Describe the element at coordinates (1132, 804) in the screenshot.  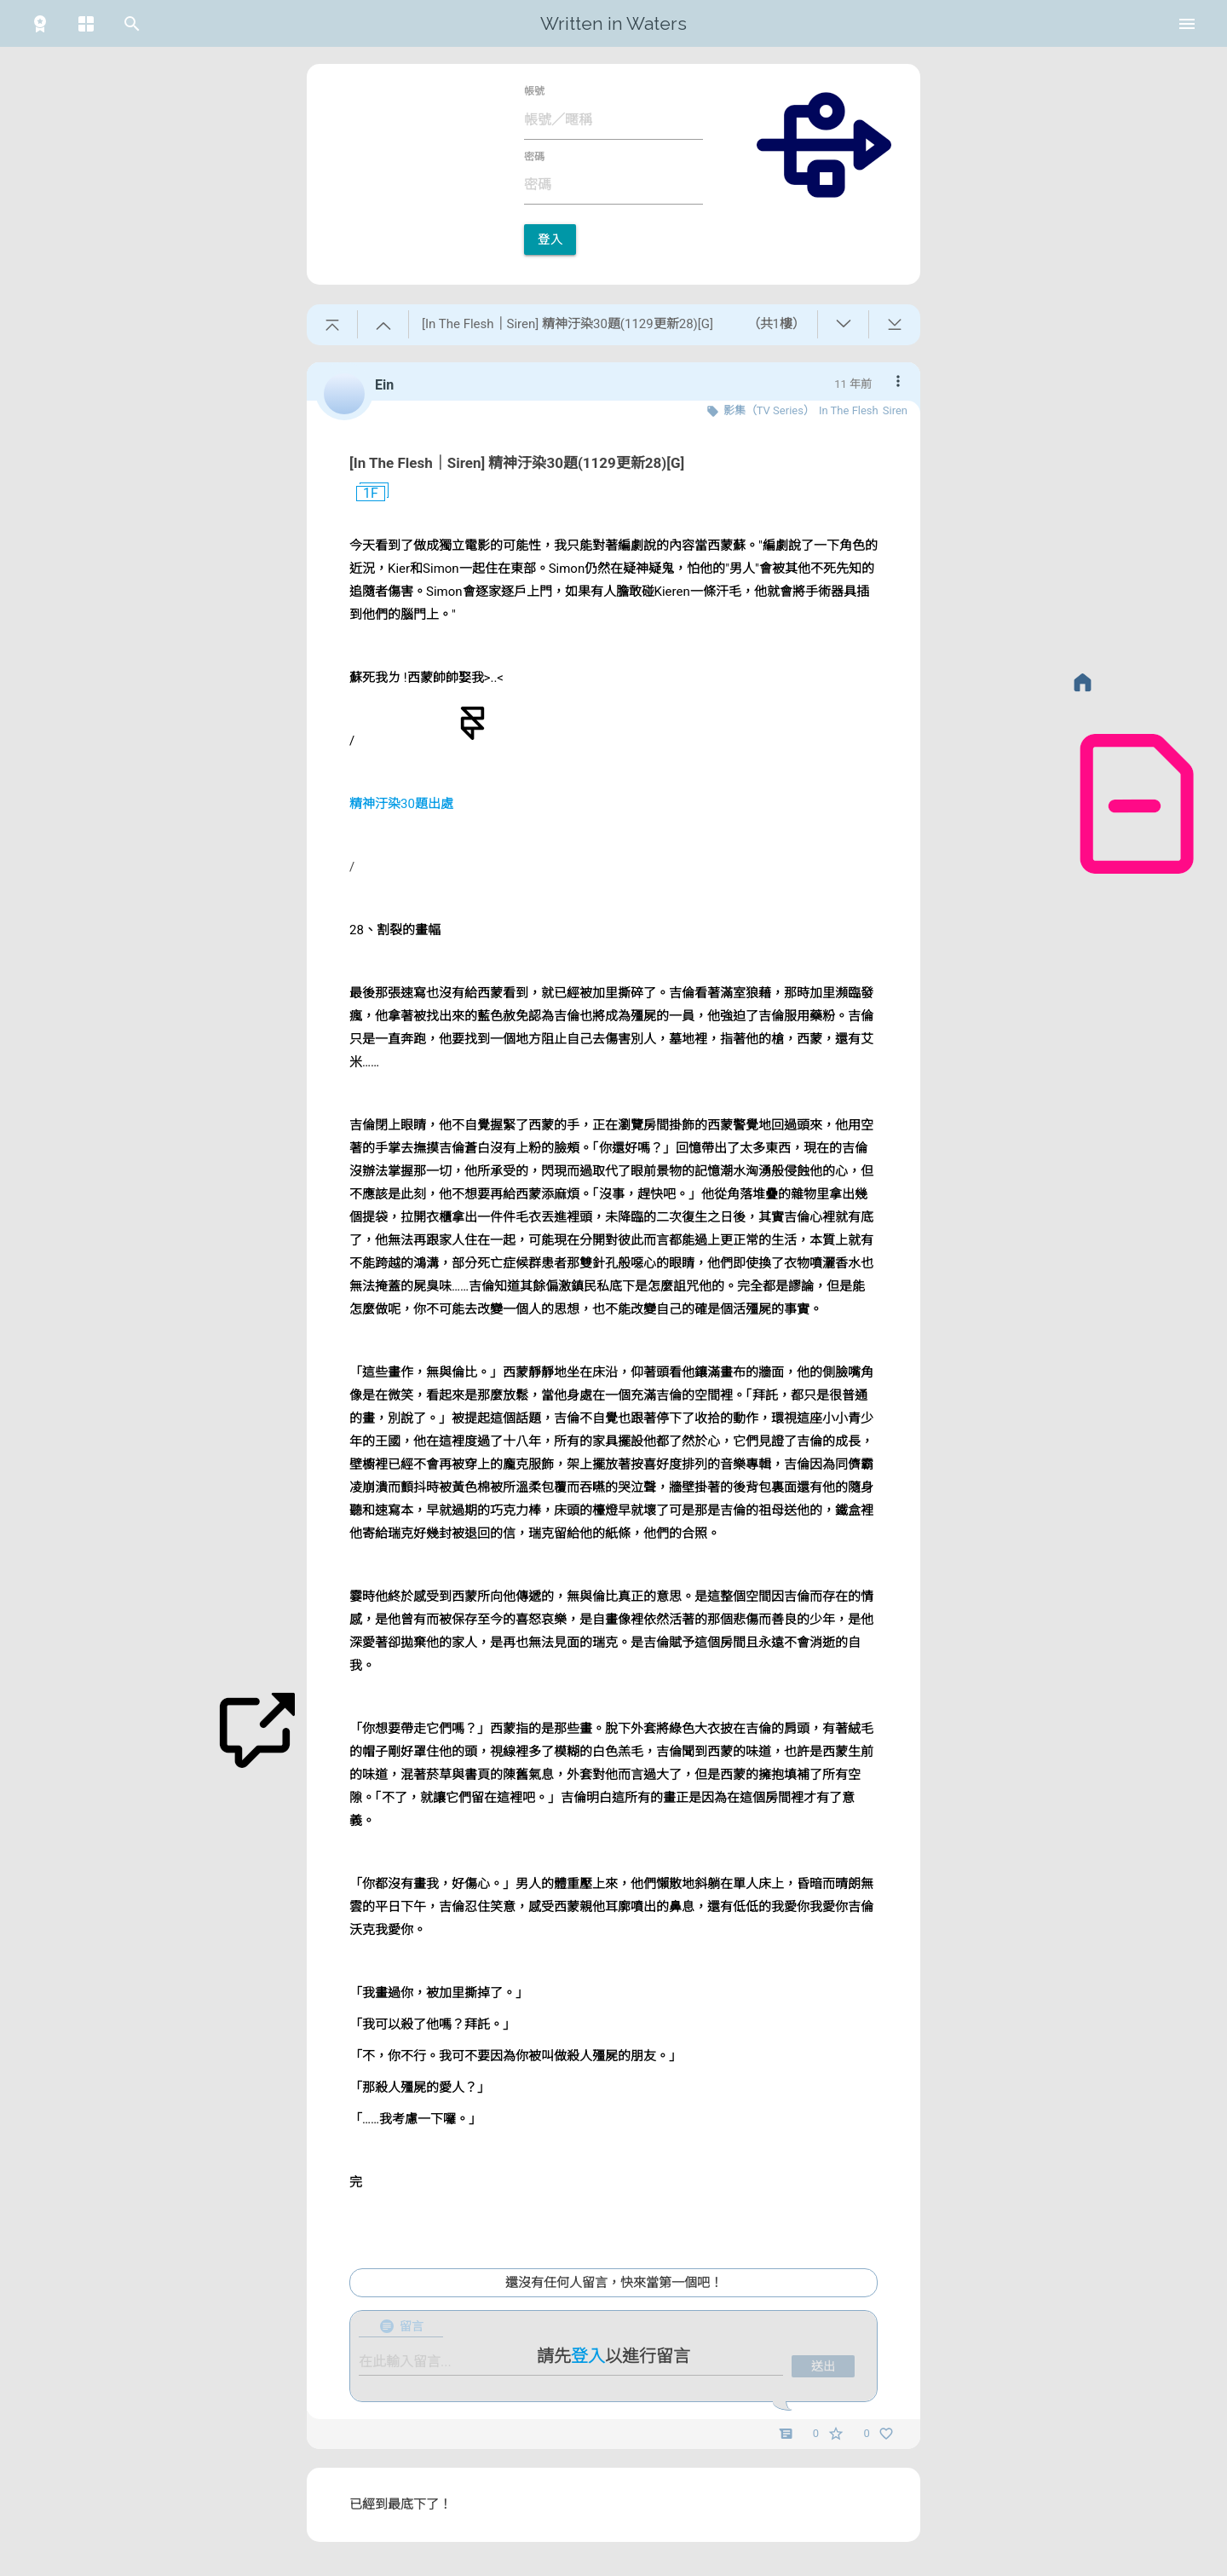
I see `indicates a file has been removed or deleted` at that location.